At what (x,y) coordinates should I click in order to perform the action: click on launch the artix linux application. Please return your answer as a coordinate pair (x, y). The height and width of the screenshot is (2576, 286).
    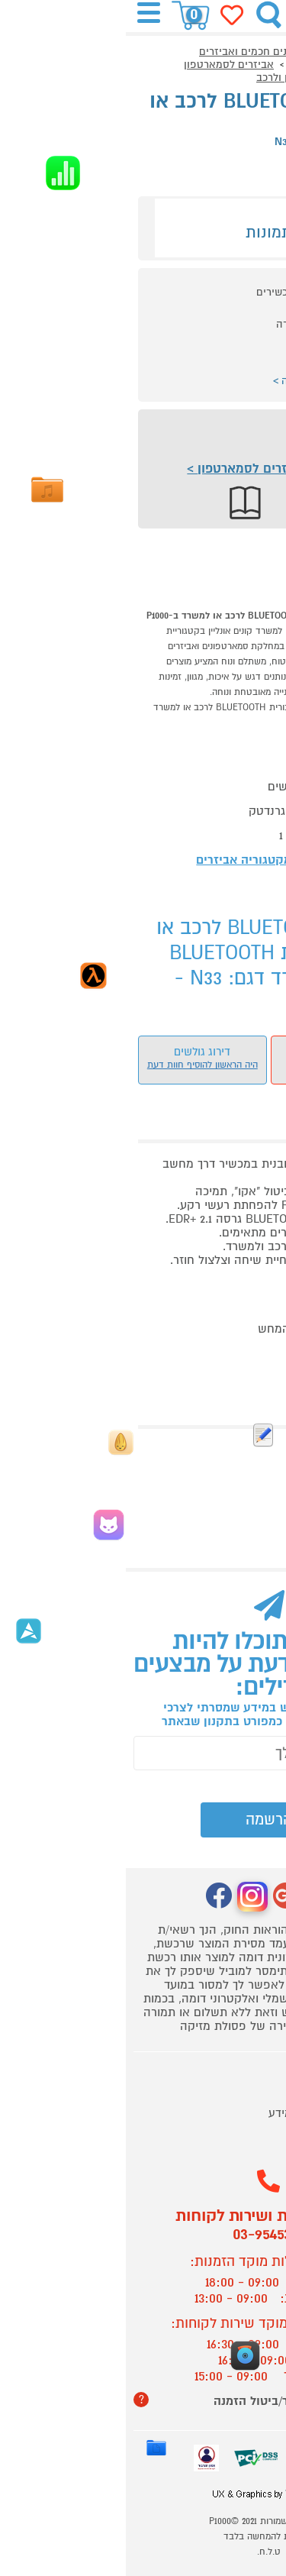
    Looking at the image, I should click on (28, 1631).